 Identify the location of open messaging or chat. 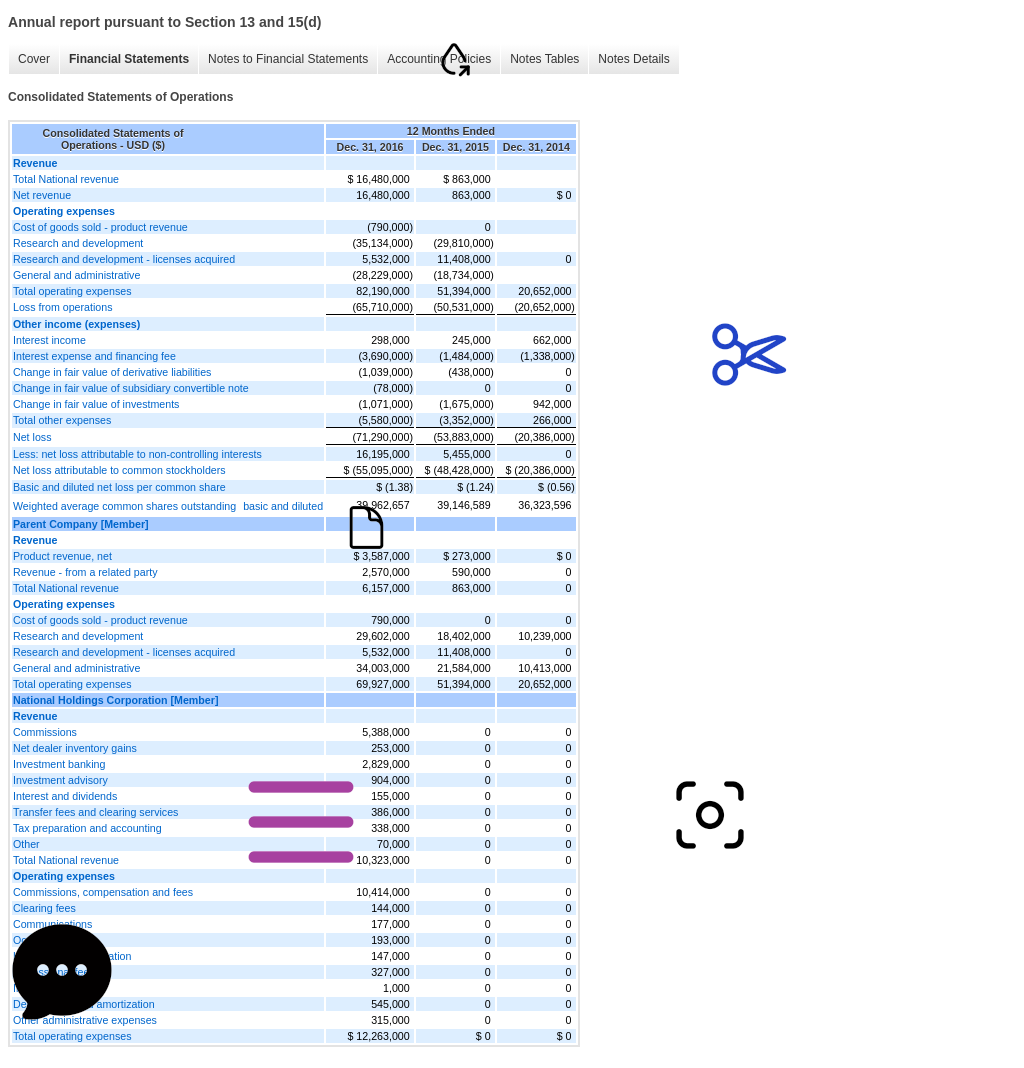
(62, 970).